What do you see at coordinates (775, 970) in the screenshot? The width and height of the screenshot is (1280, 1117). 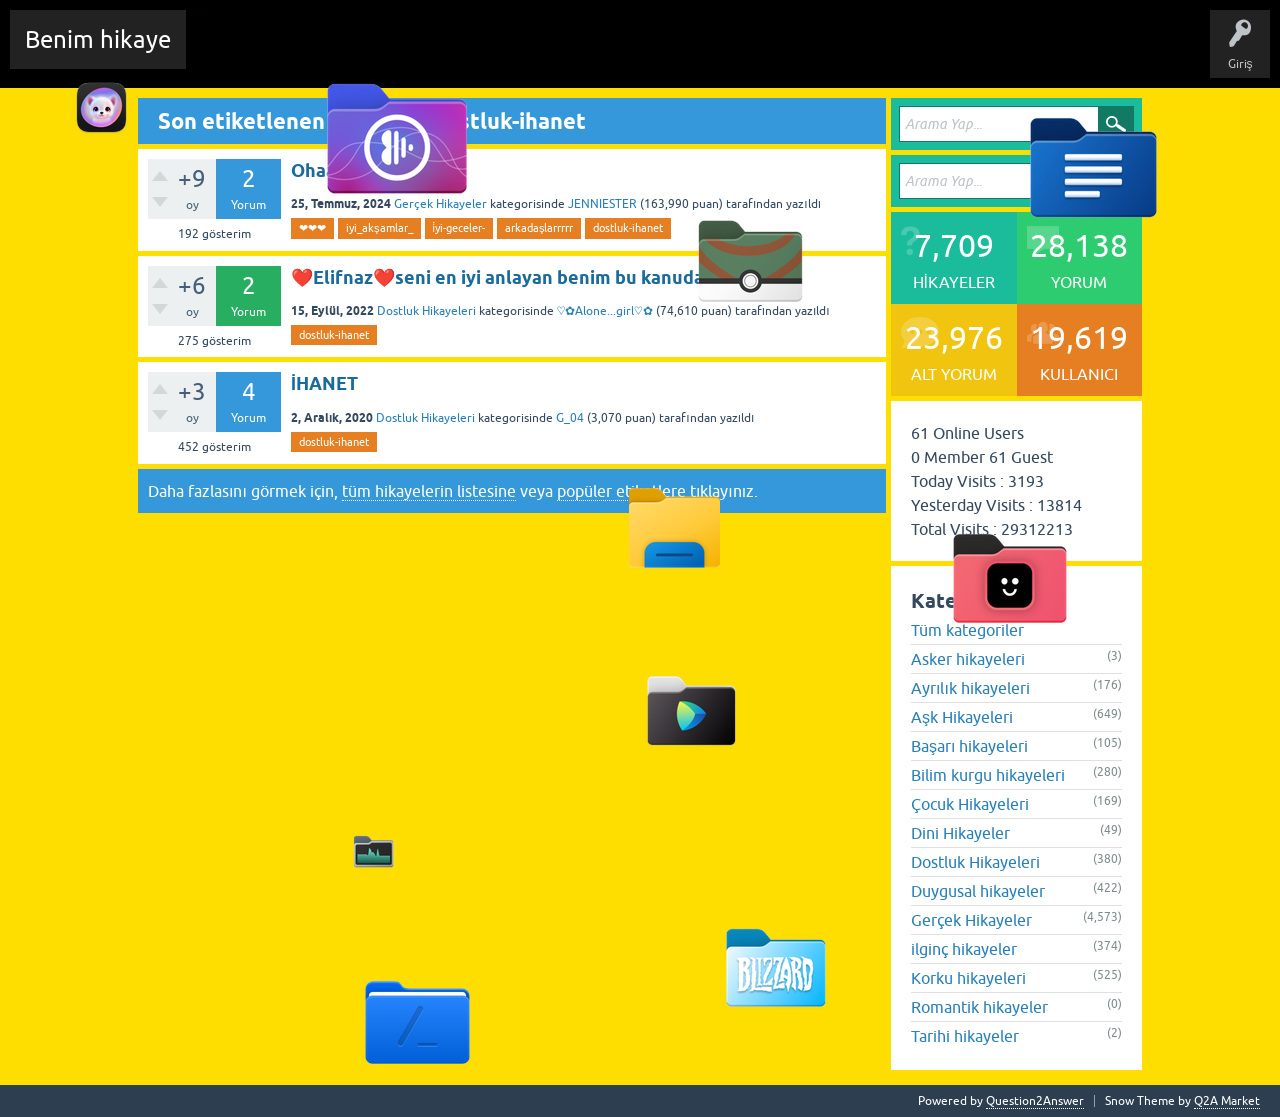 I see `folder containing Blizzard games or files` at bounding box center [775, 970].